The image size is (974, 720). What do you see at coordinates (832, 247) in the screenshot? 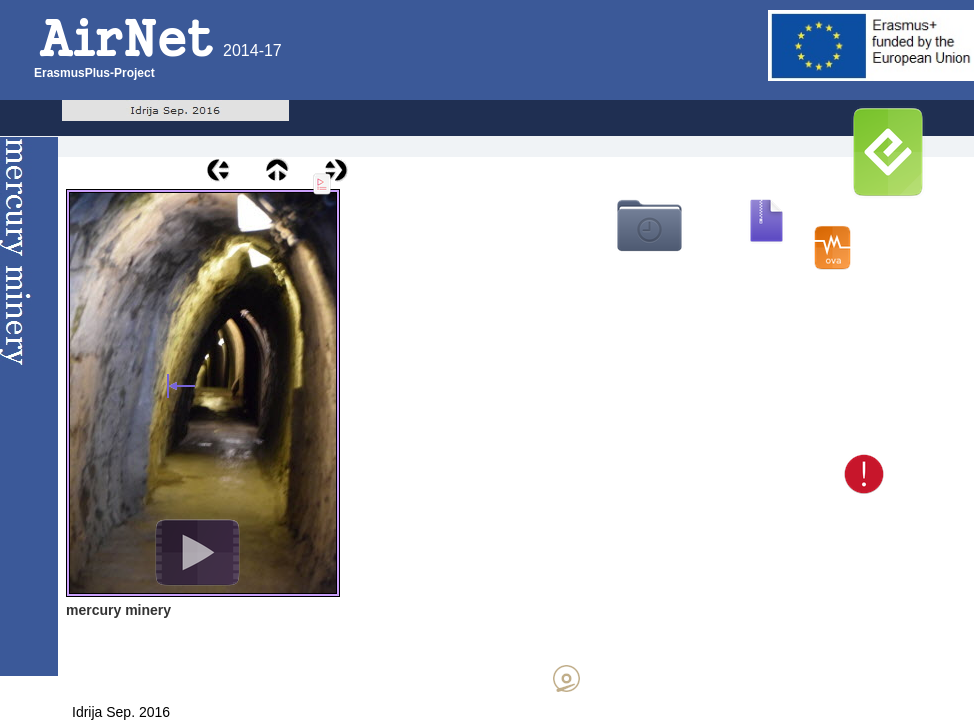
I see `VirtualBox appliance file (.ova format)` at bounding box center [832, 247].